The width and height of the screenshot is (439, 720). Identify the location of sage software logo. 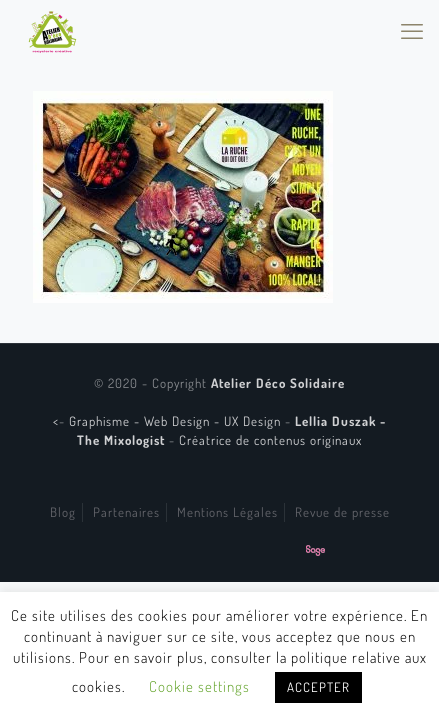
(315, 550).